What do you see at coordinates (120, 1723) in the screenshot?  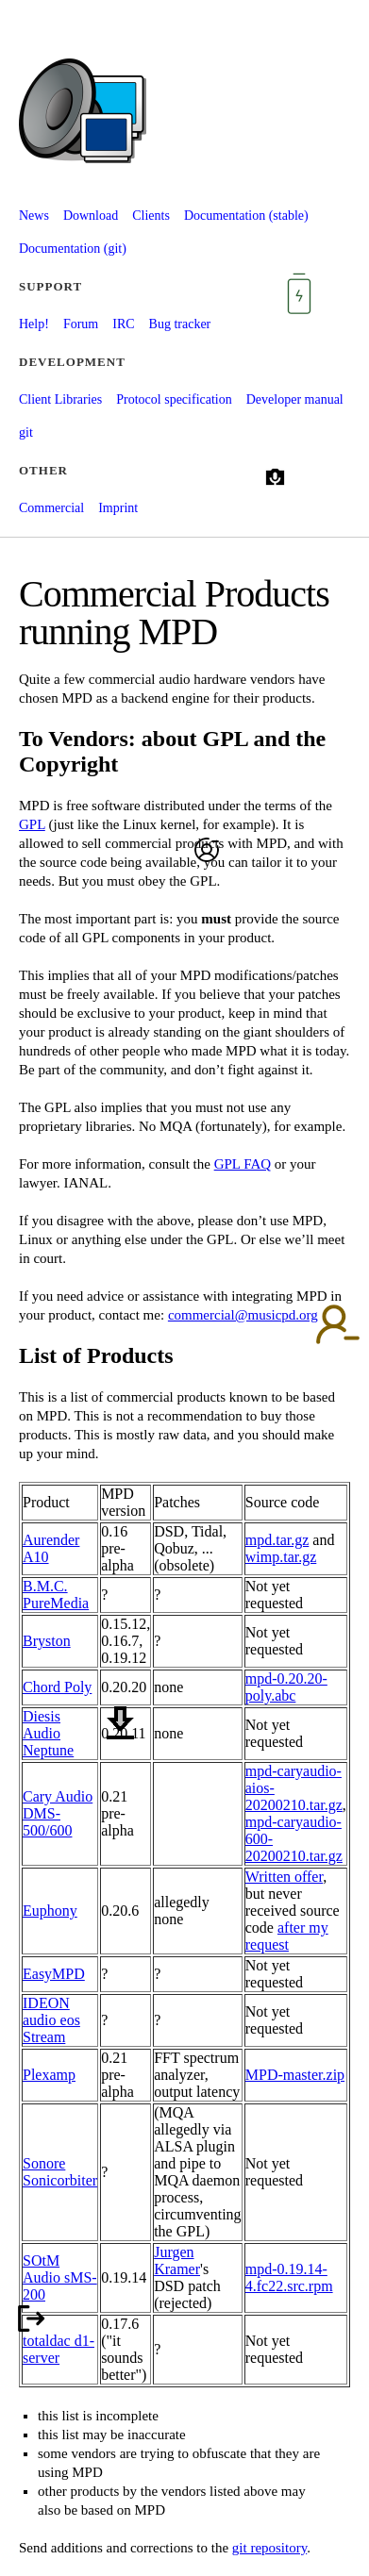 I see `download a file or document` at bounding box center [120, 1723].